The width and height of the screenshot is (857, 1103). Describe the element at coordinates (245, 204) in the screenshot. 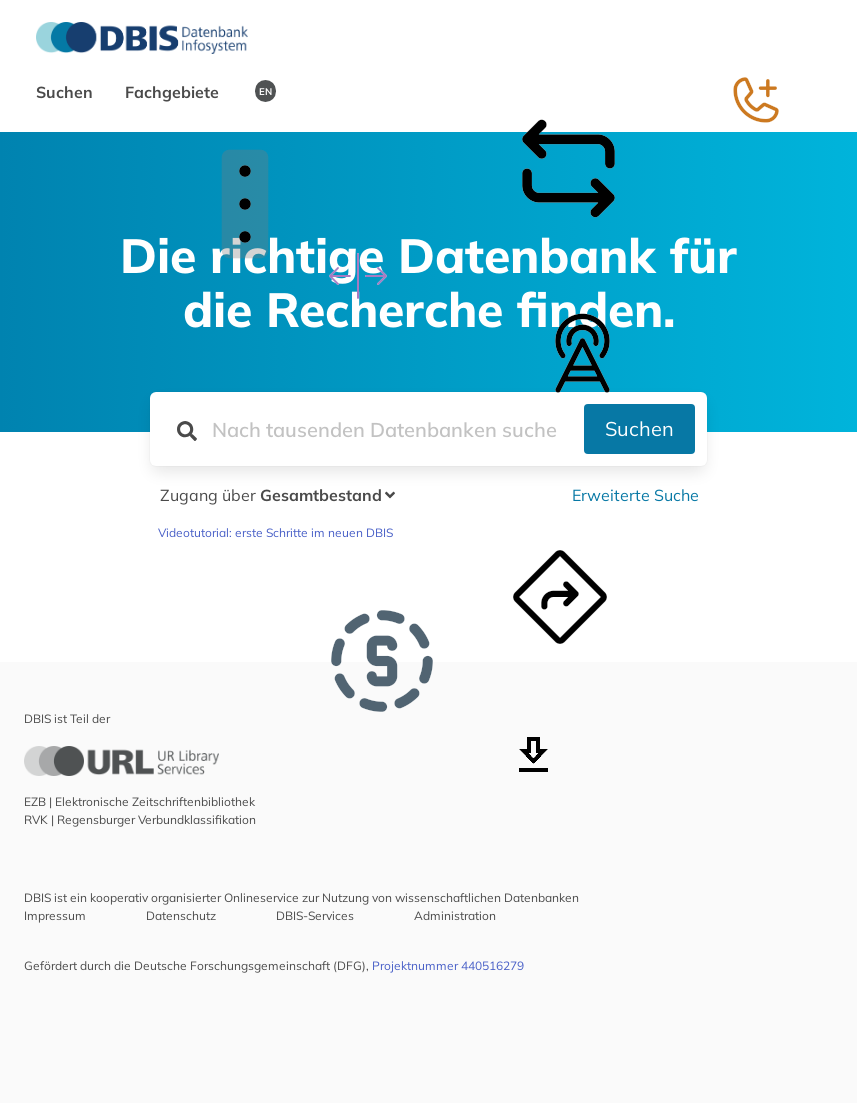

I see `open more options menu` at that location.